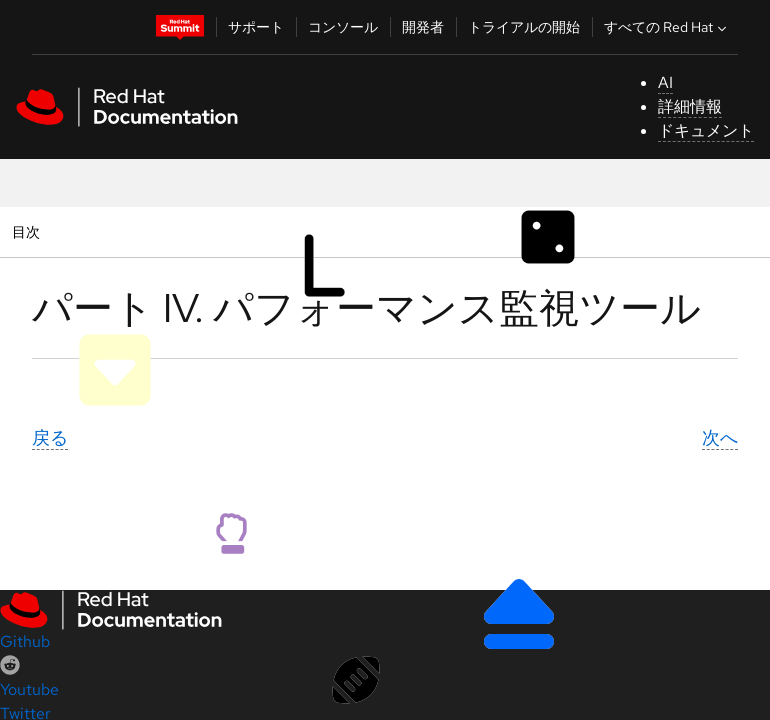 This screenshot has width=770, height=720. I want to click on eject media or removable device, so click(519, 614).